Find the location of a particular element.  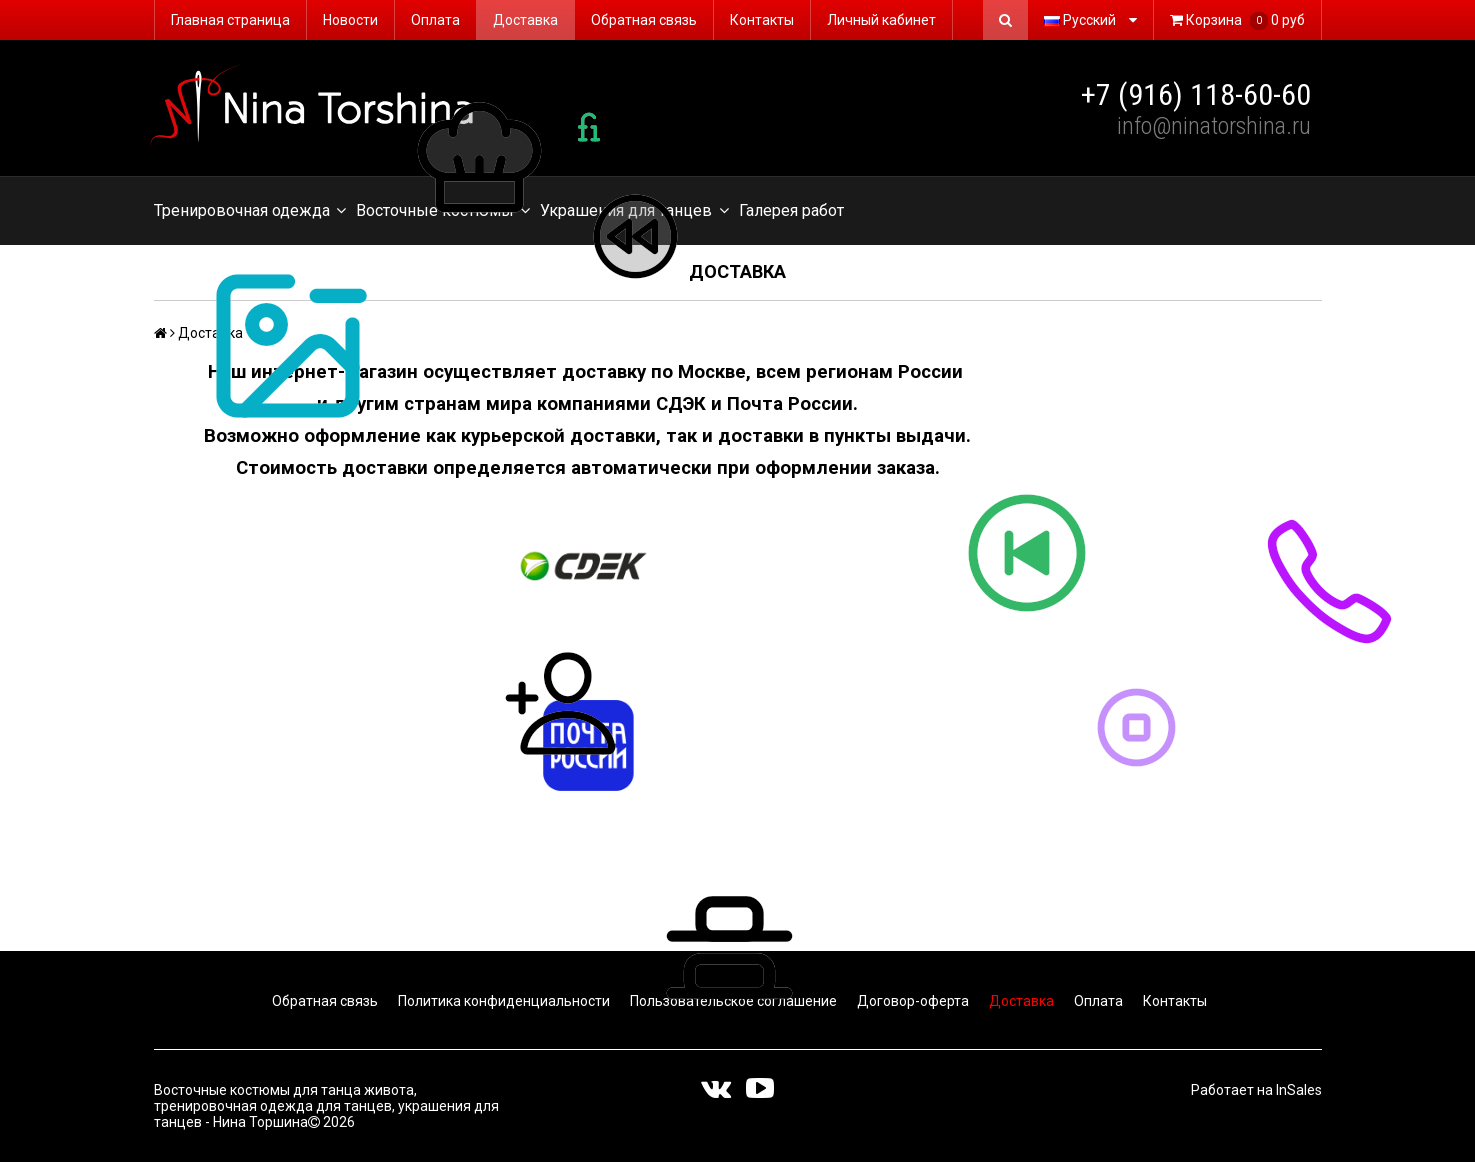

add a new contact is located at coordinates (560, 703).